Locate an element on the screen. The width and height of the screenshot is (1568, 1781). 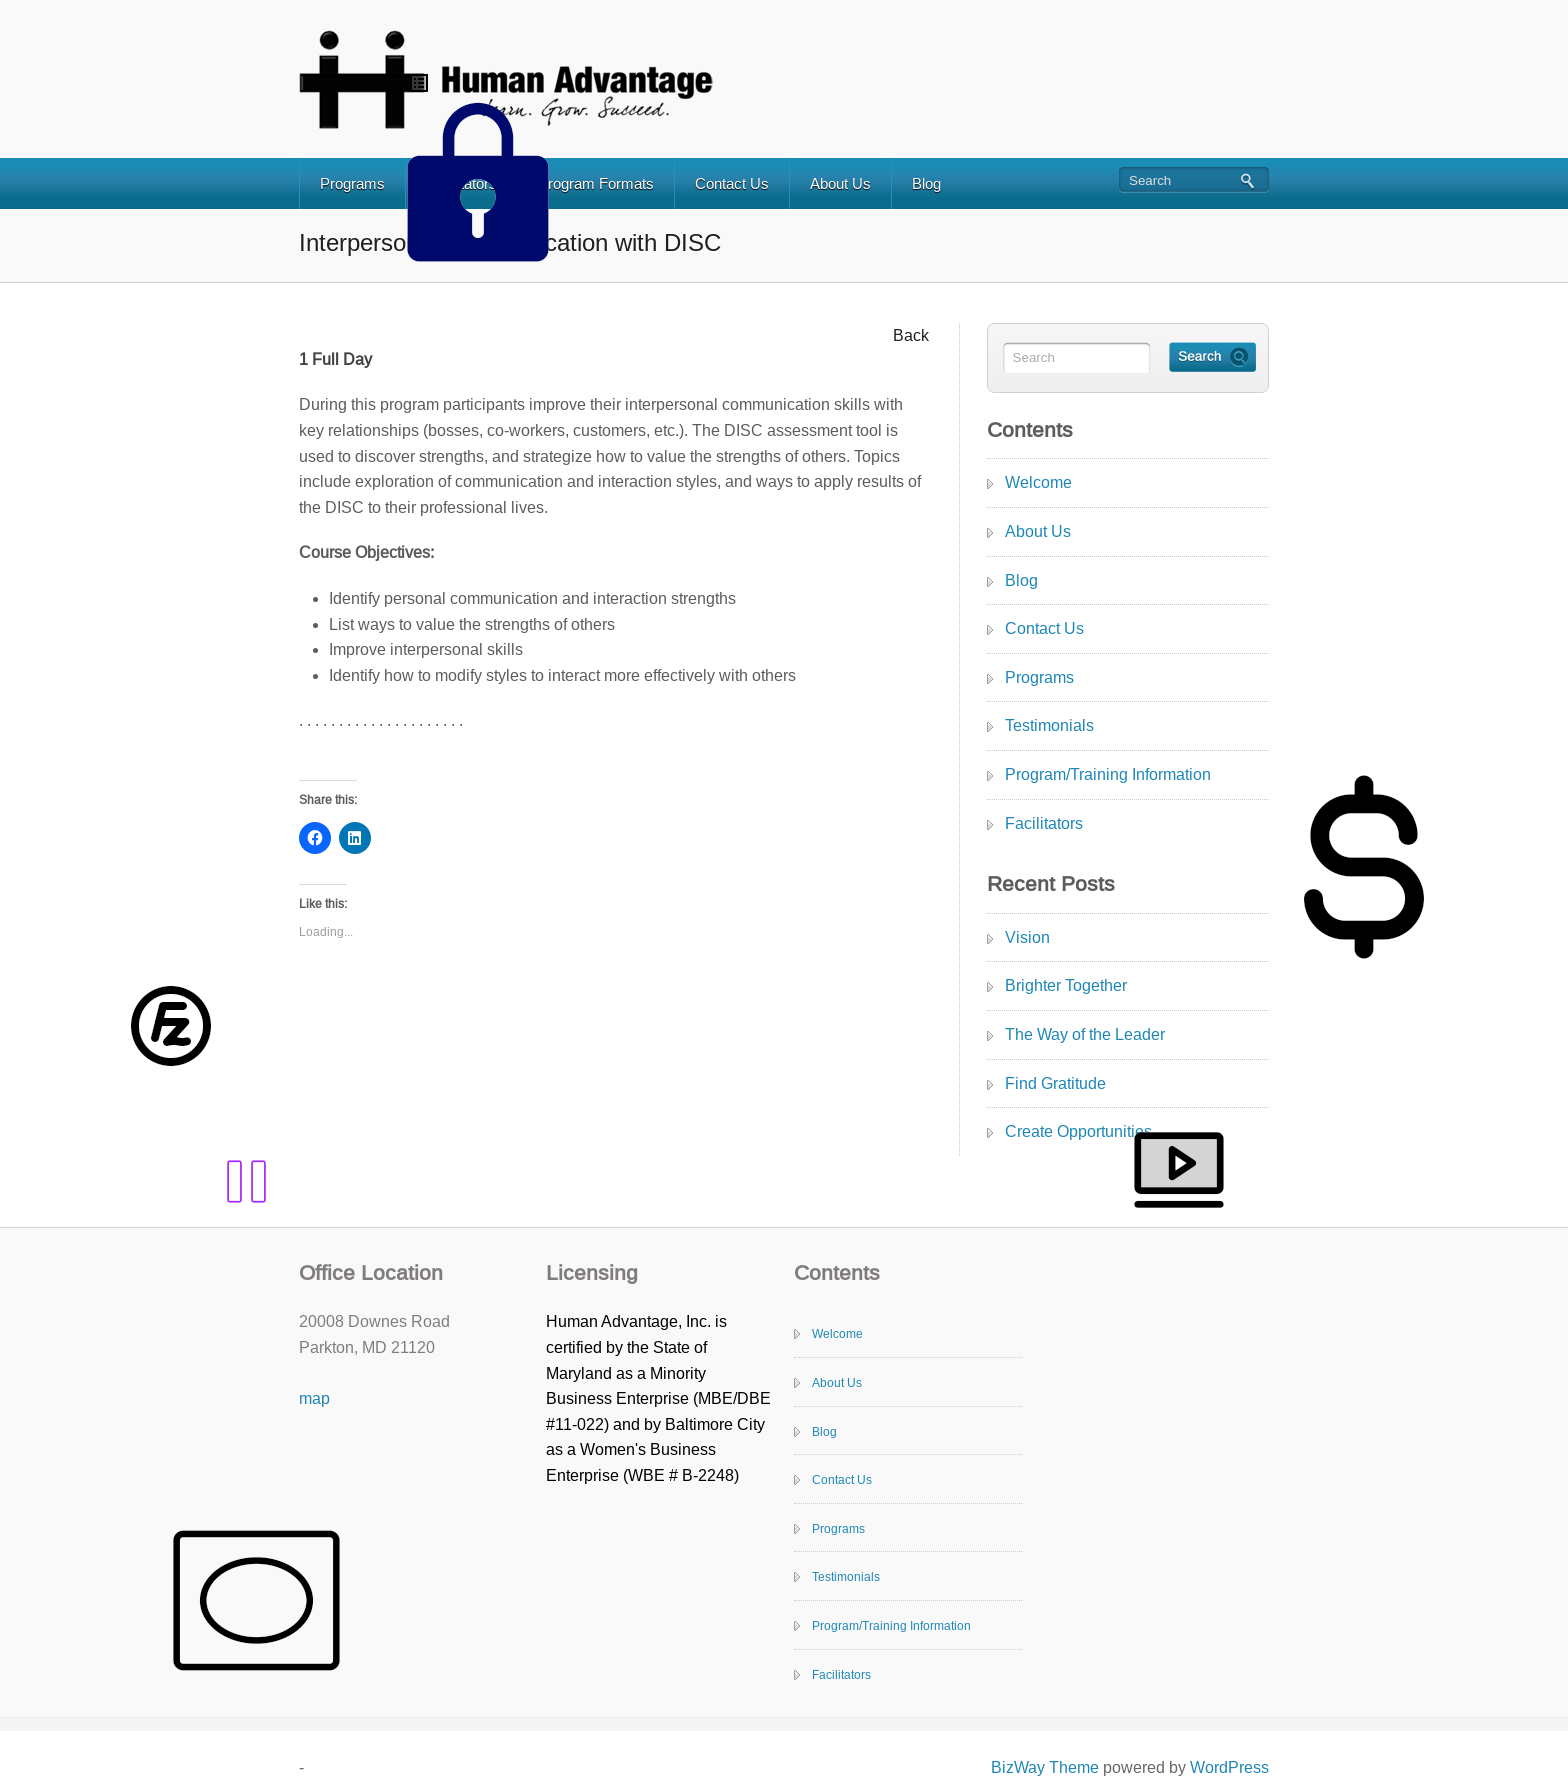
pause media playback is located at coordinates (246, 1181).